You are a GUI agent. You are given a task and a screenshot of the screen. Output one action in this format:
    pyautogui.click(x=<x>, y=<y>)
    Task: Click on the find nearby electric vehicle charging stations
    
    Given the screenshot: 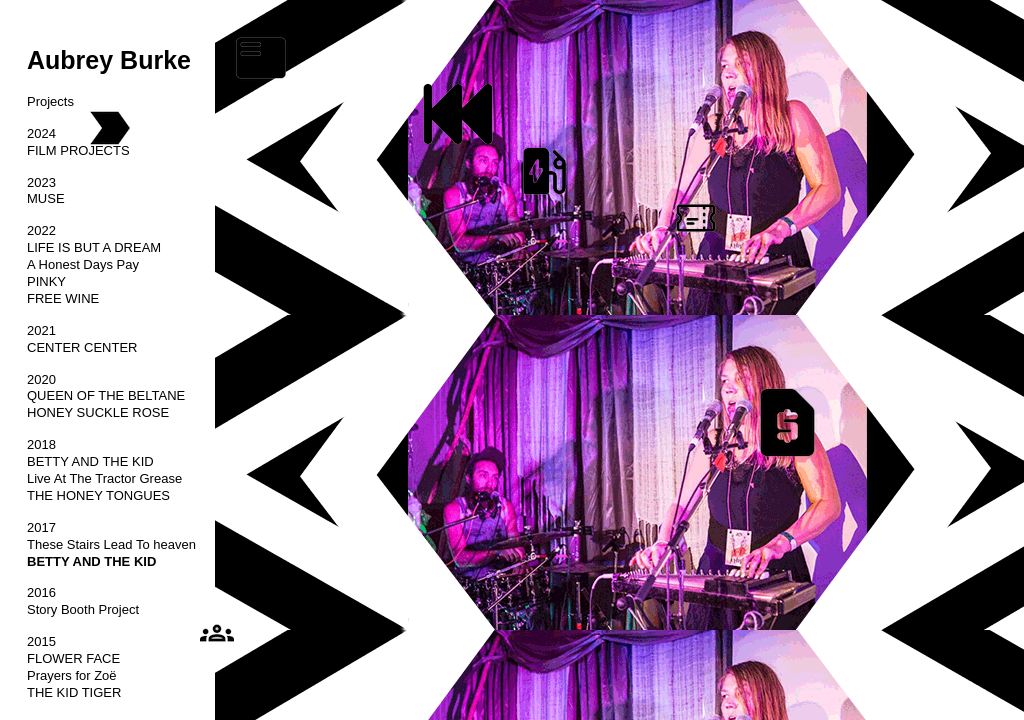 What is the action you would take?
    pyautogui.click(x=544, y=171)
    